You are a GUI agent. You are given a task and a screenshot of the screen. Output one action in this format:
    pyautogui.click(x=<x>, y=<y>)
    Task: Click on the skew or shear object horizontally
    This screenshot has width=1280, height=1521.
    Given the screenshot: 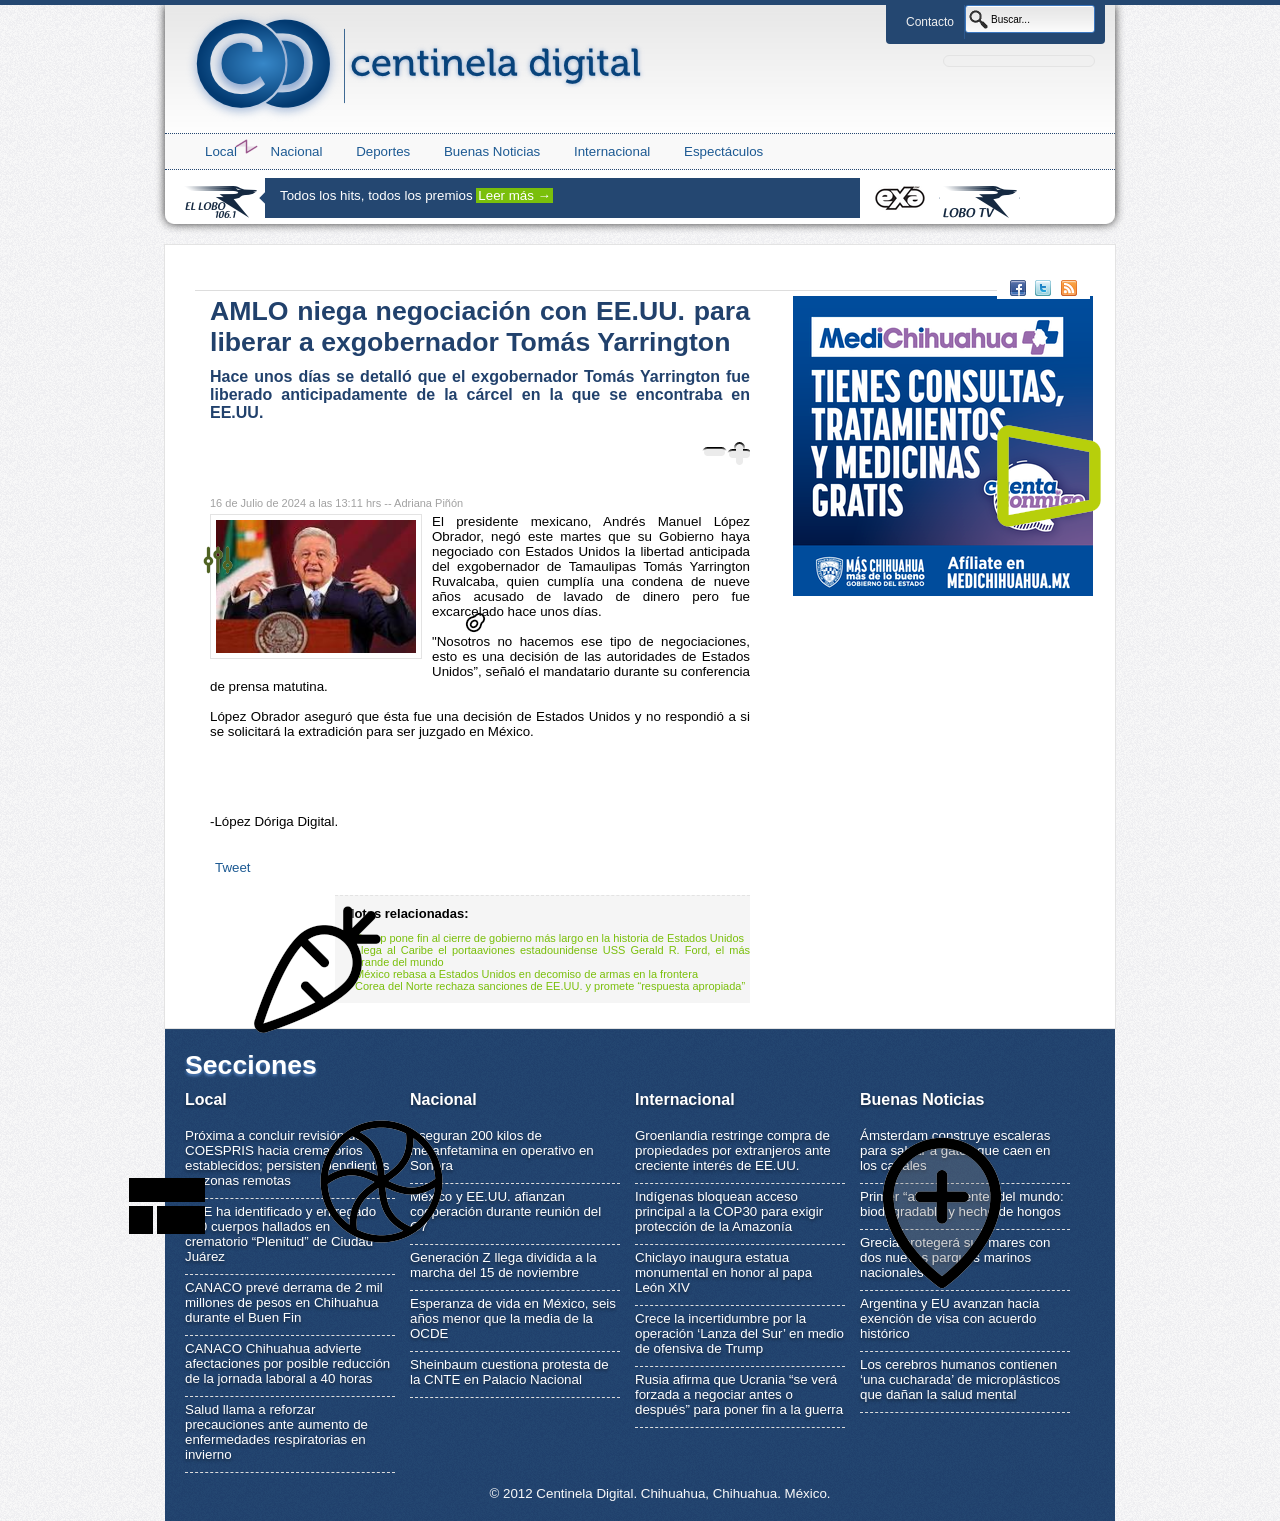 What is the action you would take?
    pyautogui.click(x=1049, y=476)
    